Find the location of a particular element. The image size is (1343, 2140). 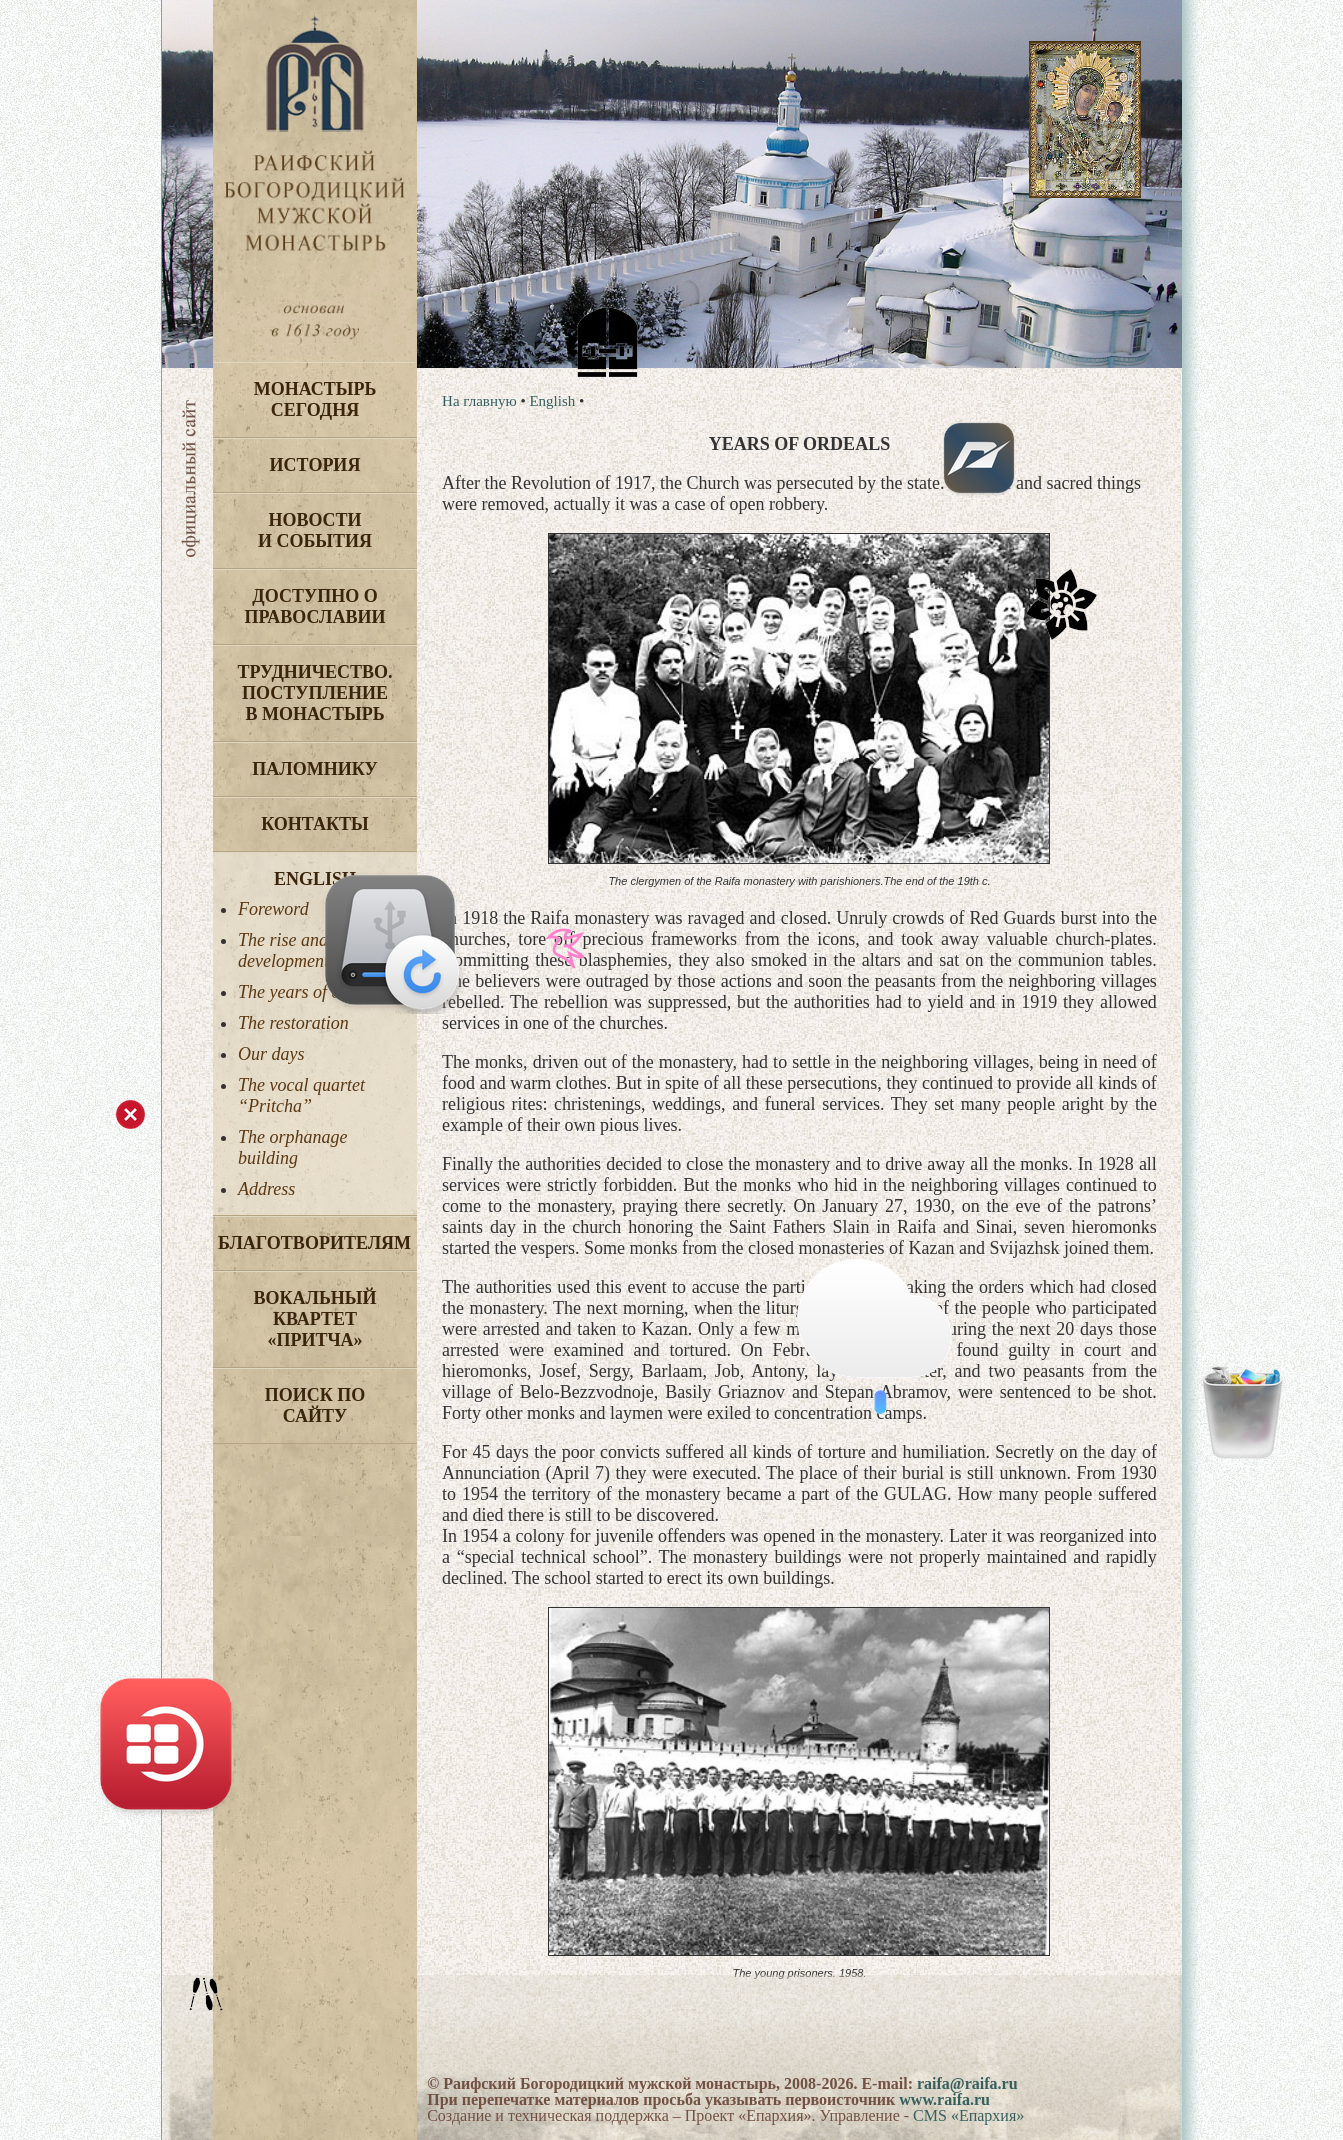

trash bin containing deleted items is located at coordinates (1242, 1413).